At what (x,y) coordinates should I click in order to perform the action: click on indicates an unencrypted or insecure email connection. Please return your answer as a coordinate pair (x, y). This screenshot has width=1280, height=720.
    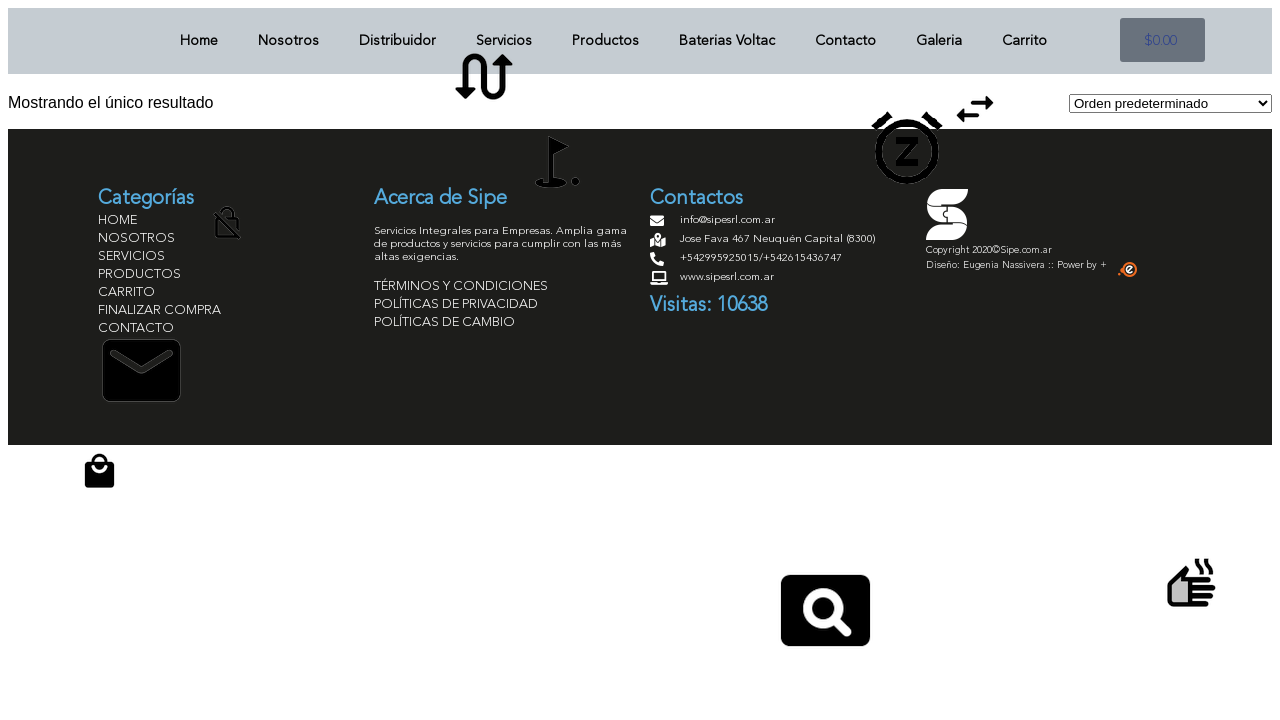
    Looking at the image, I should click on (227, 223).